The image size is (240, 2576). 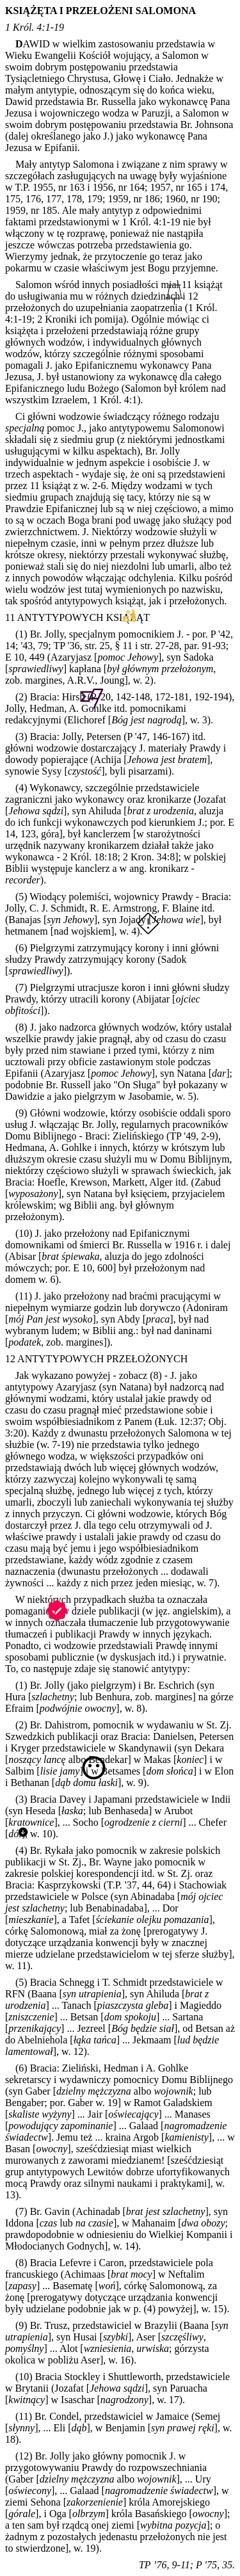 What do you see at coordinates (129, 616) in the screenshot?
I see `view nearby parks or green spaces` at bounding box center [129, 616].